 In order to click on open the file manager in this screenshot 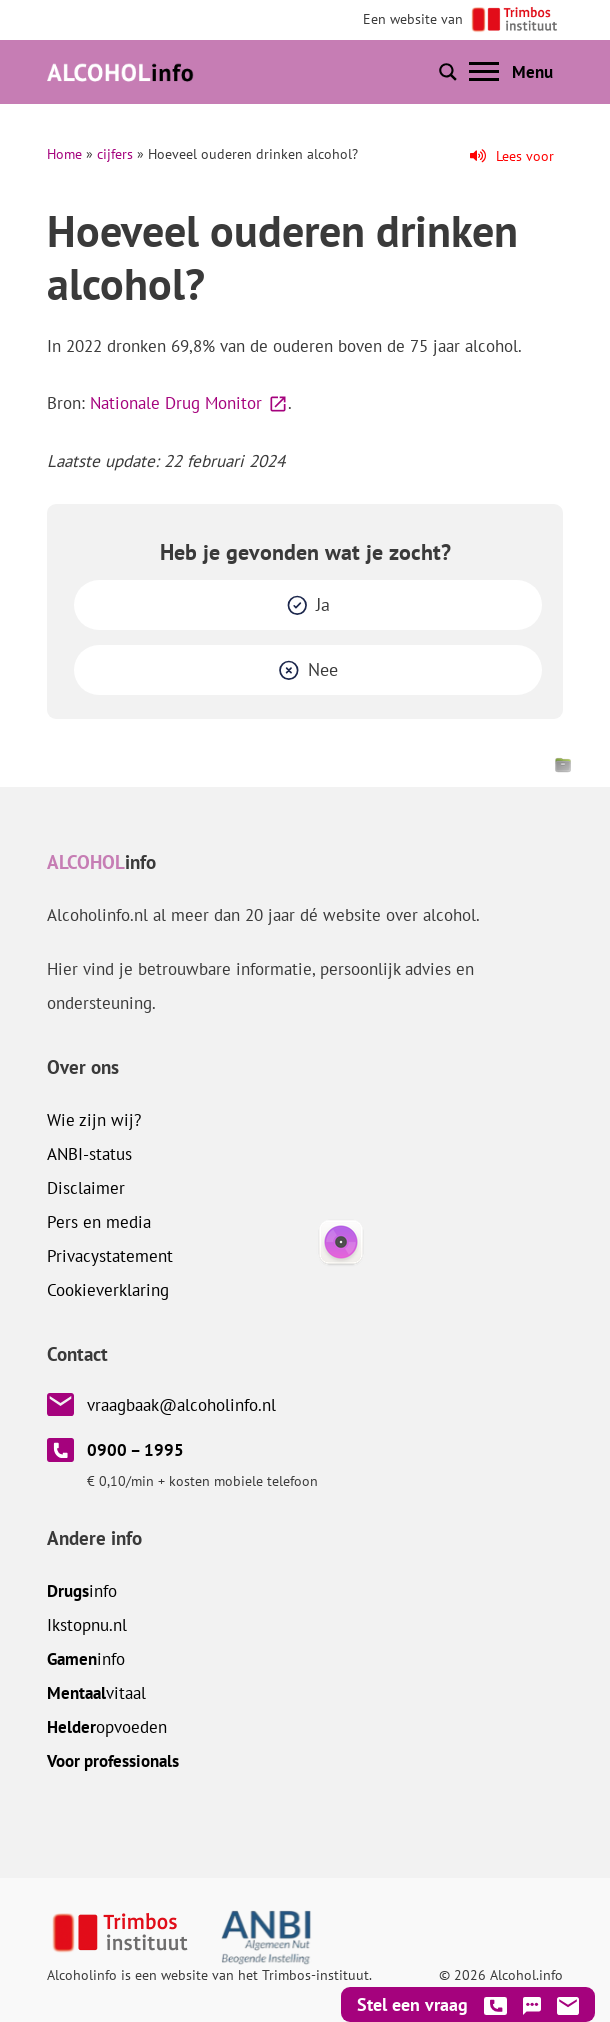, I will do `click(563, 765)`.